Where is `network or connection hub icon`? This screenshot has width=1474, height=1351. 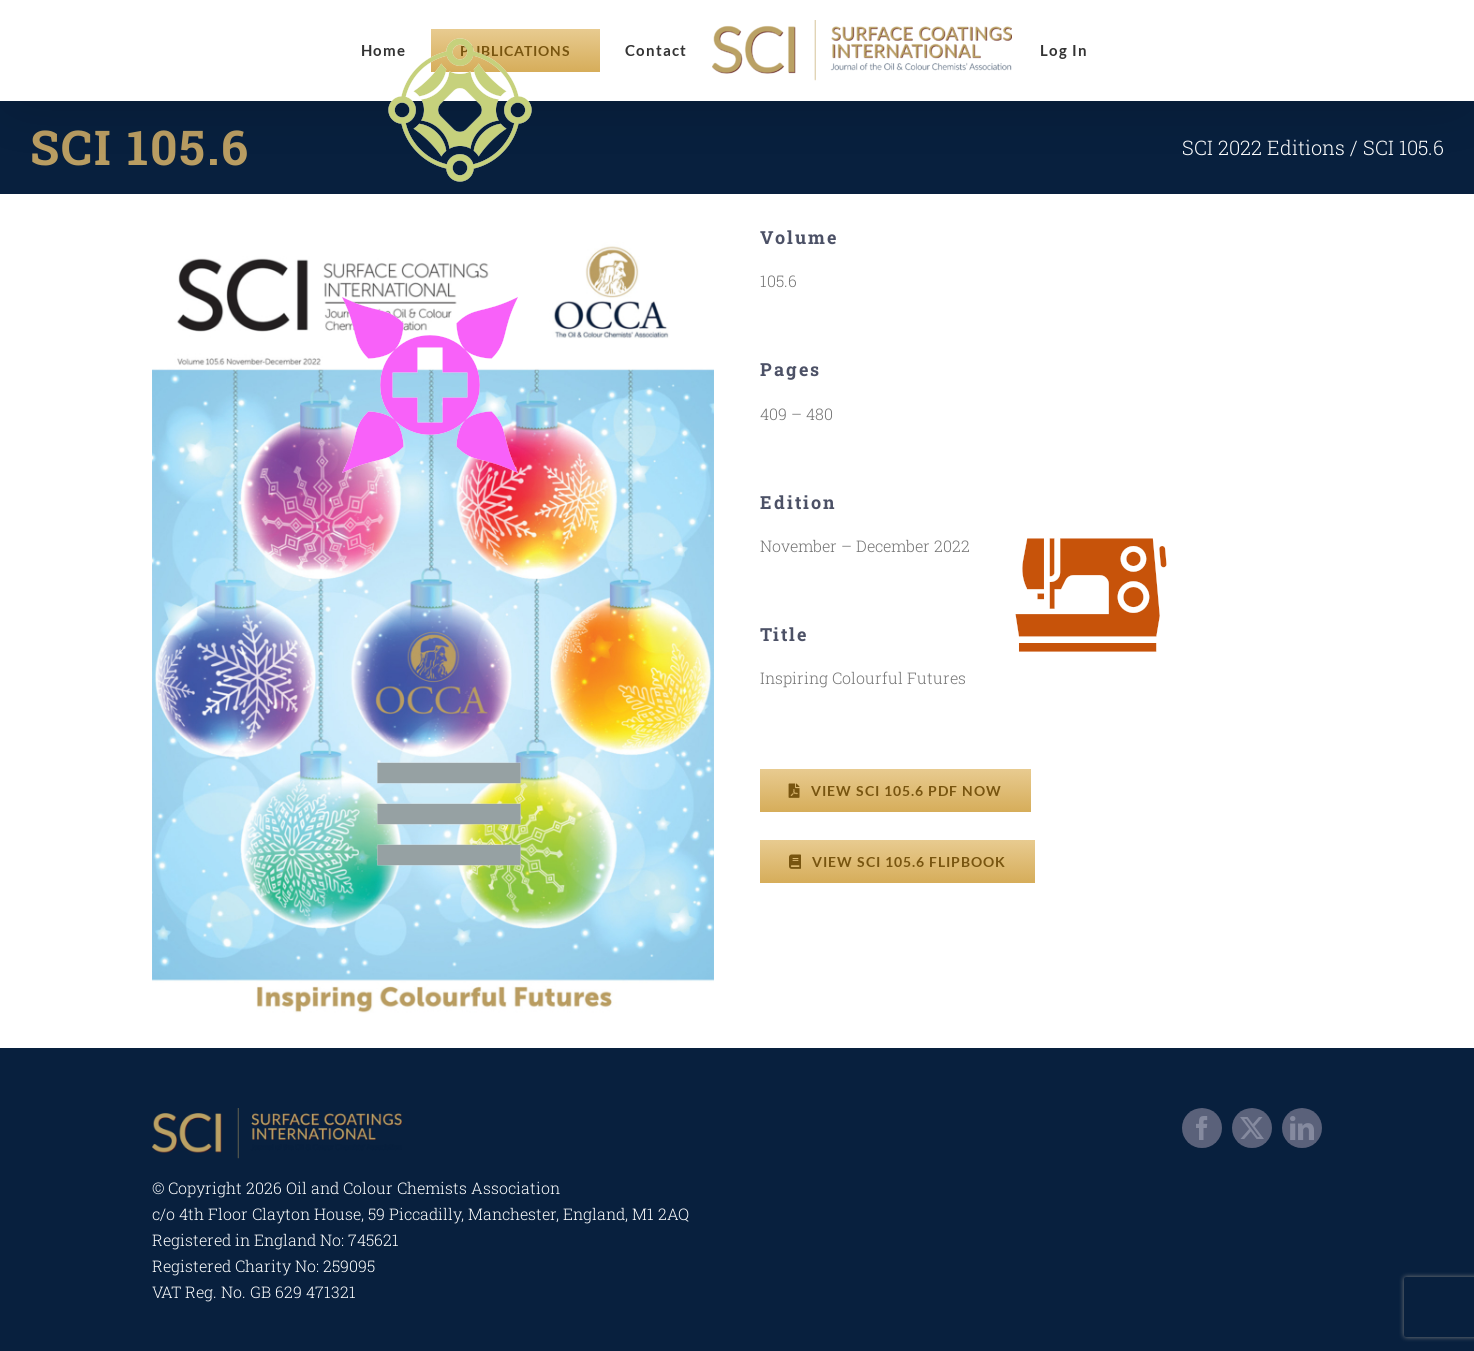
network or connection hub icon is located at coordinates (460, 110).